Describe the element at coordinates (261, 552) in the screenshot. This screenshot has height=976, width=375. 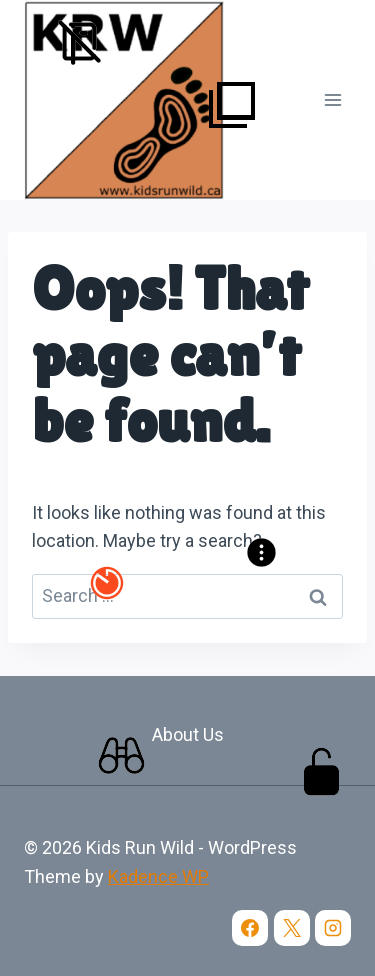
I see `open more options menu` at that location.